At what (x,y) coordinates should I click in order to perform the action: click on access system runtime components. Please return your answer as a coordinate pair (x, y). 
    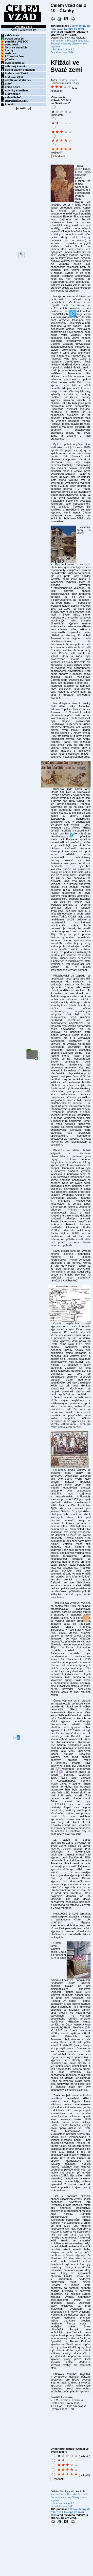
    Looking at the image, I should click on (73, 314).